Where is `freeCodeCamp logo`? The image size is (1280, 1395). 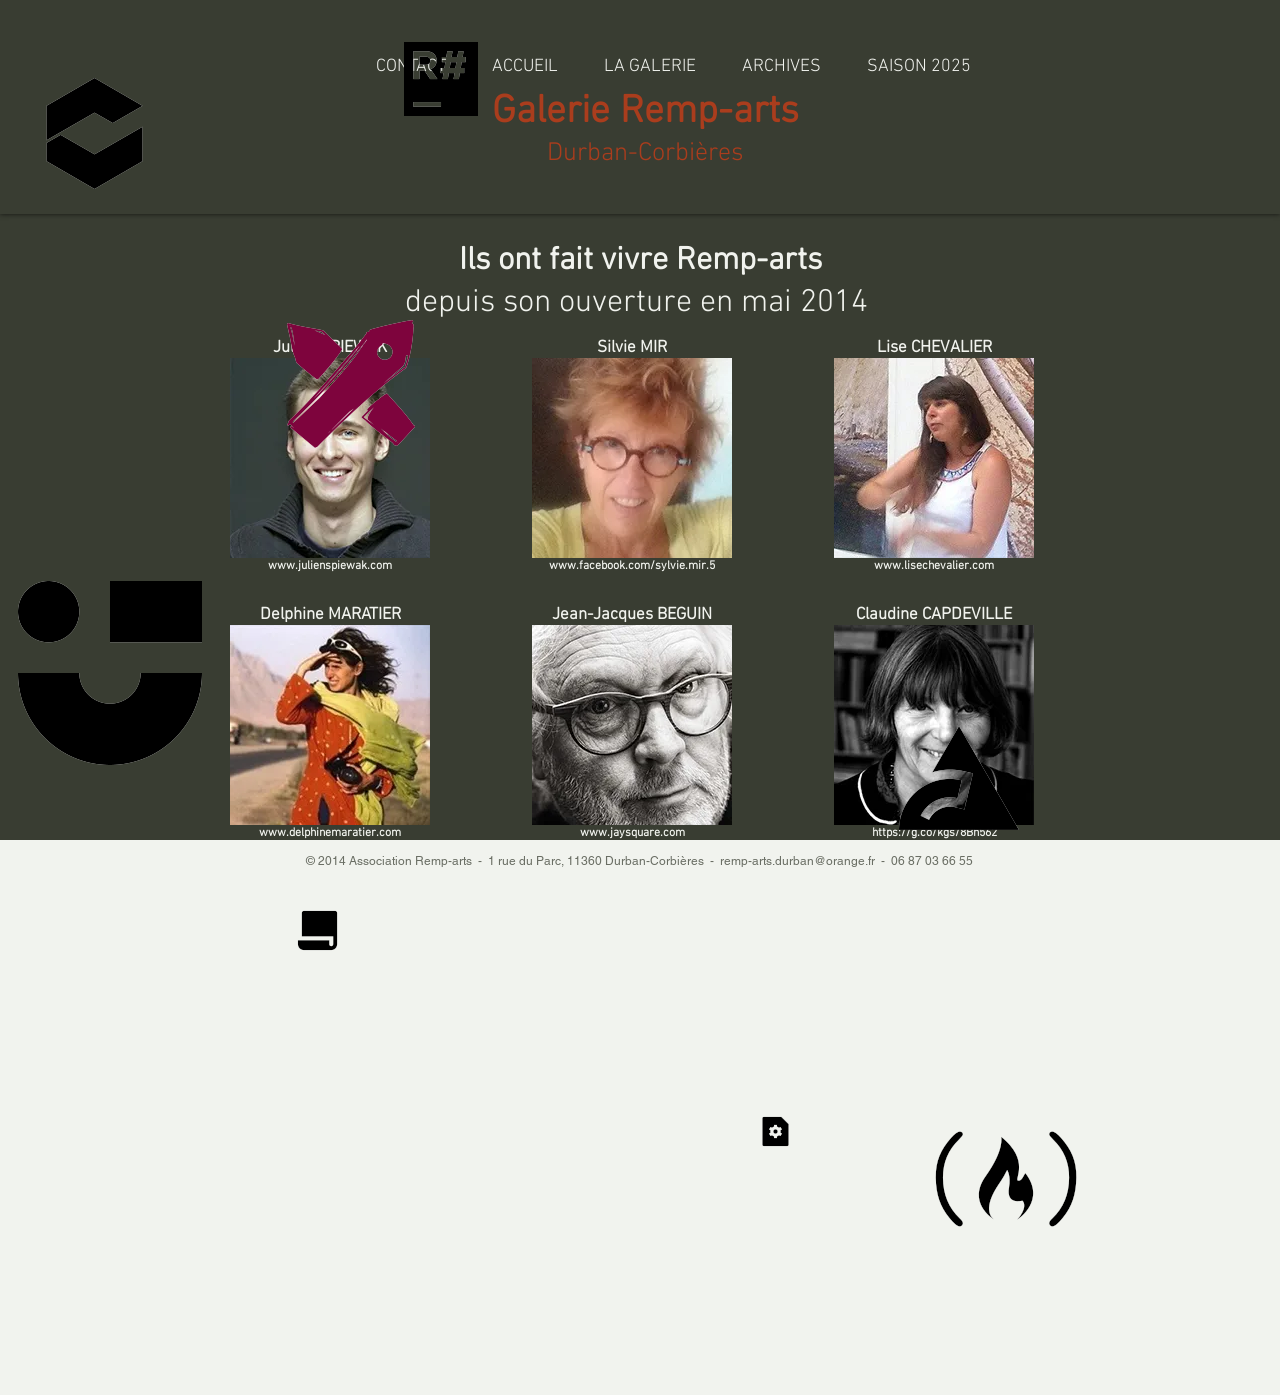
freeCodeCamp logo is located at coordinates (1006, 1179).